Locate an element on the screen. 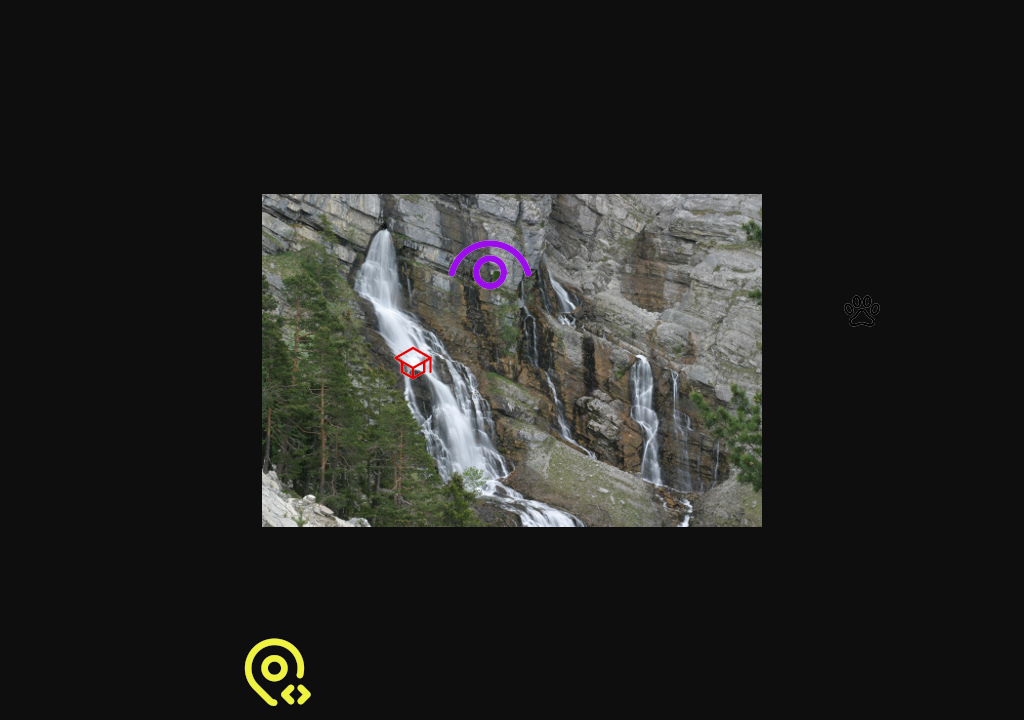 The width and height of the screenshot is (1024, 720). toggle visibility of a file or element is located at coordinates (490, 268).